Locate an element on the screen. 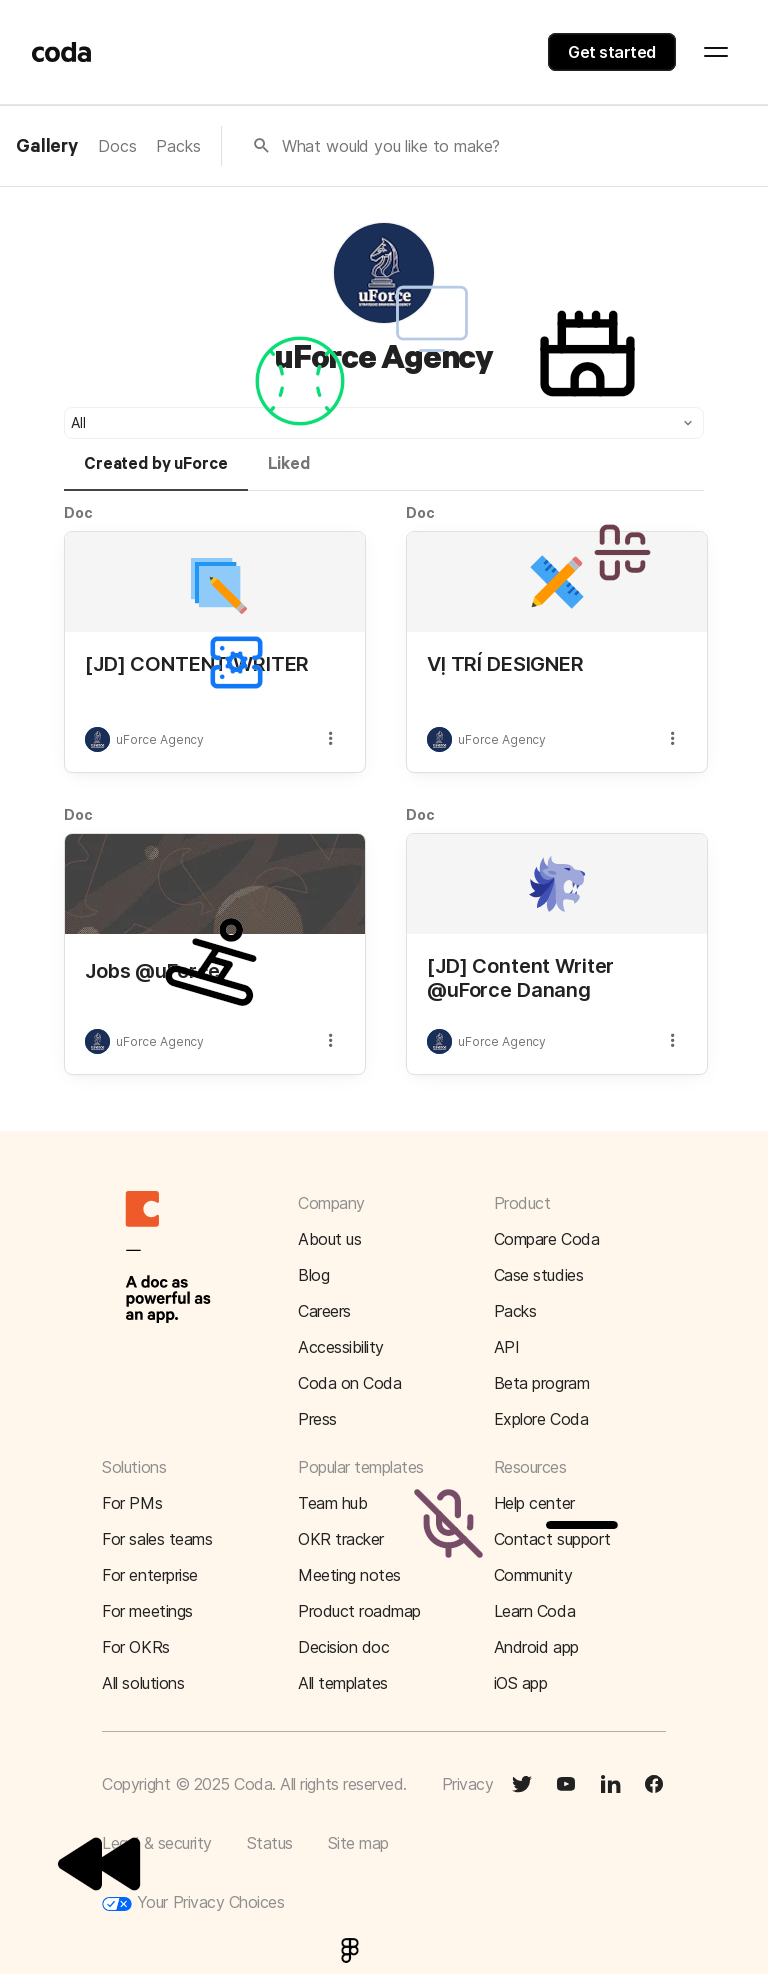 The width and height of the screenshot is (768, 1974). open Figma design tool is located at coordinates (350, 1950).